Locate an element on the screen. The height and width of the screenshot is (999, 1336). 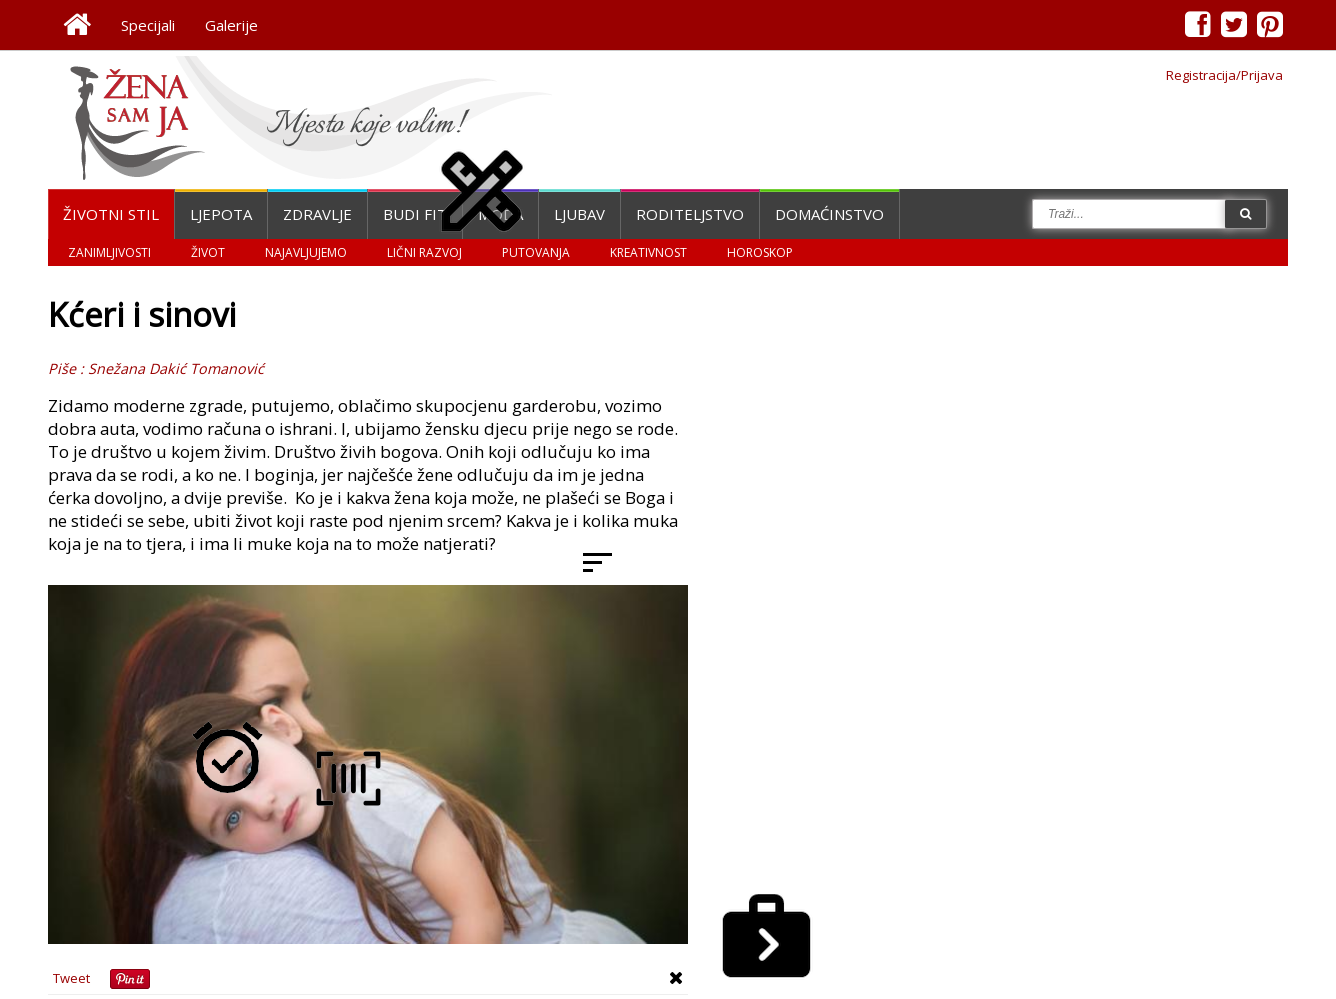
alarm is set and active is located at coordinates (227, 757).